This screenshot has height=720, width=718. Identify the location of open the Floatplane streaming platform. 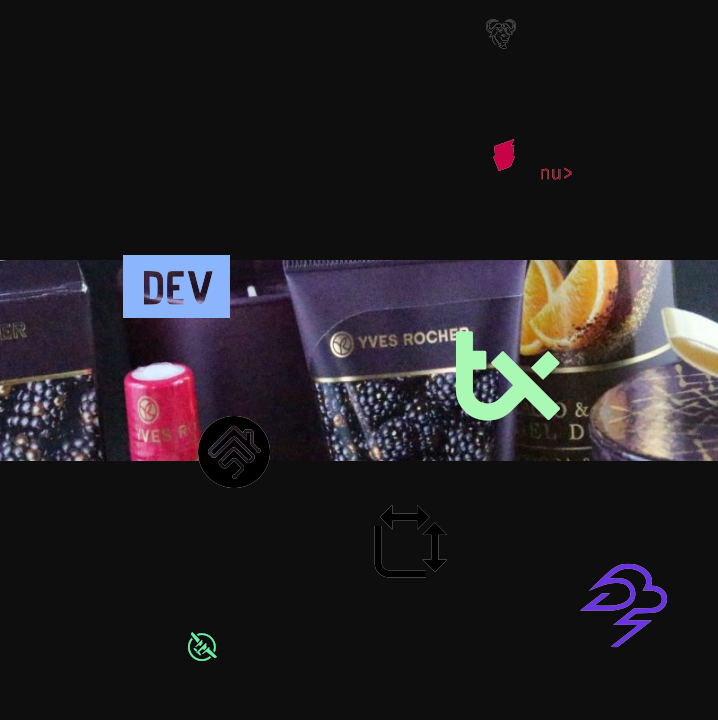
(202, 646).